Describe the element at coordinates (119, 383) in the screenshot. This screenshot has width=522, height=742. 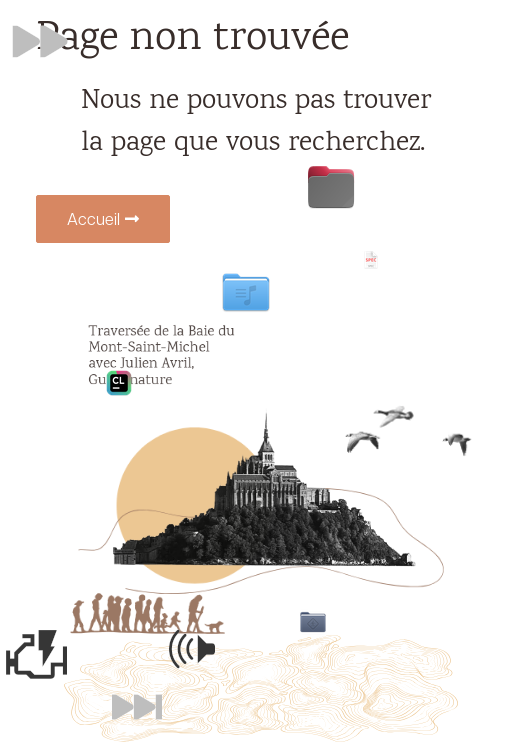
I see `open CLion IDE application` at that location.